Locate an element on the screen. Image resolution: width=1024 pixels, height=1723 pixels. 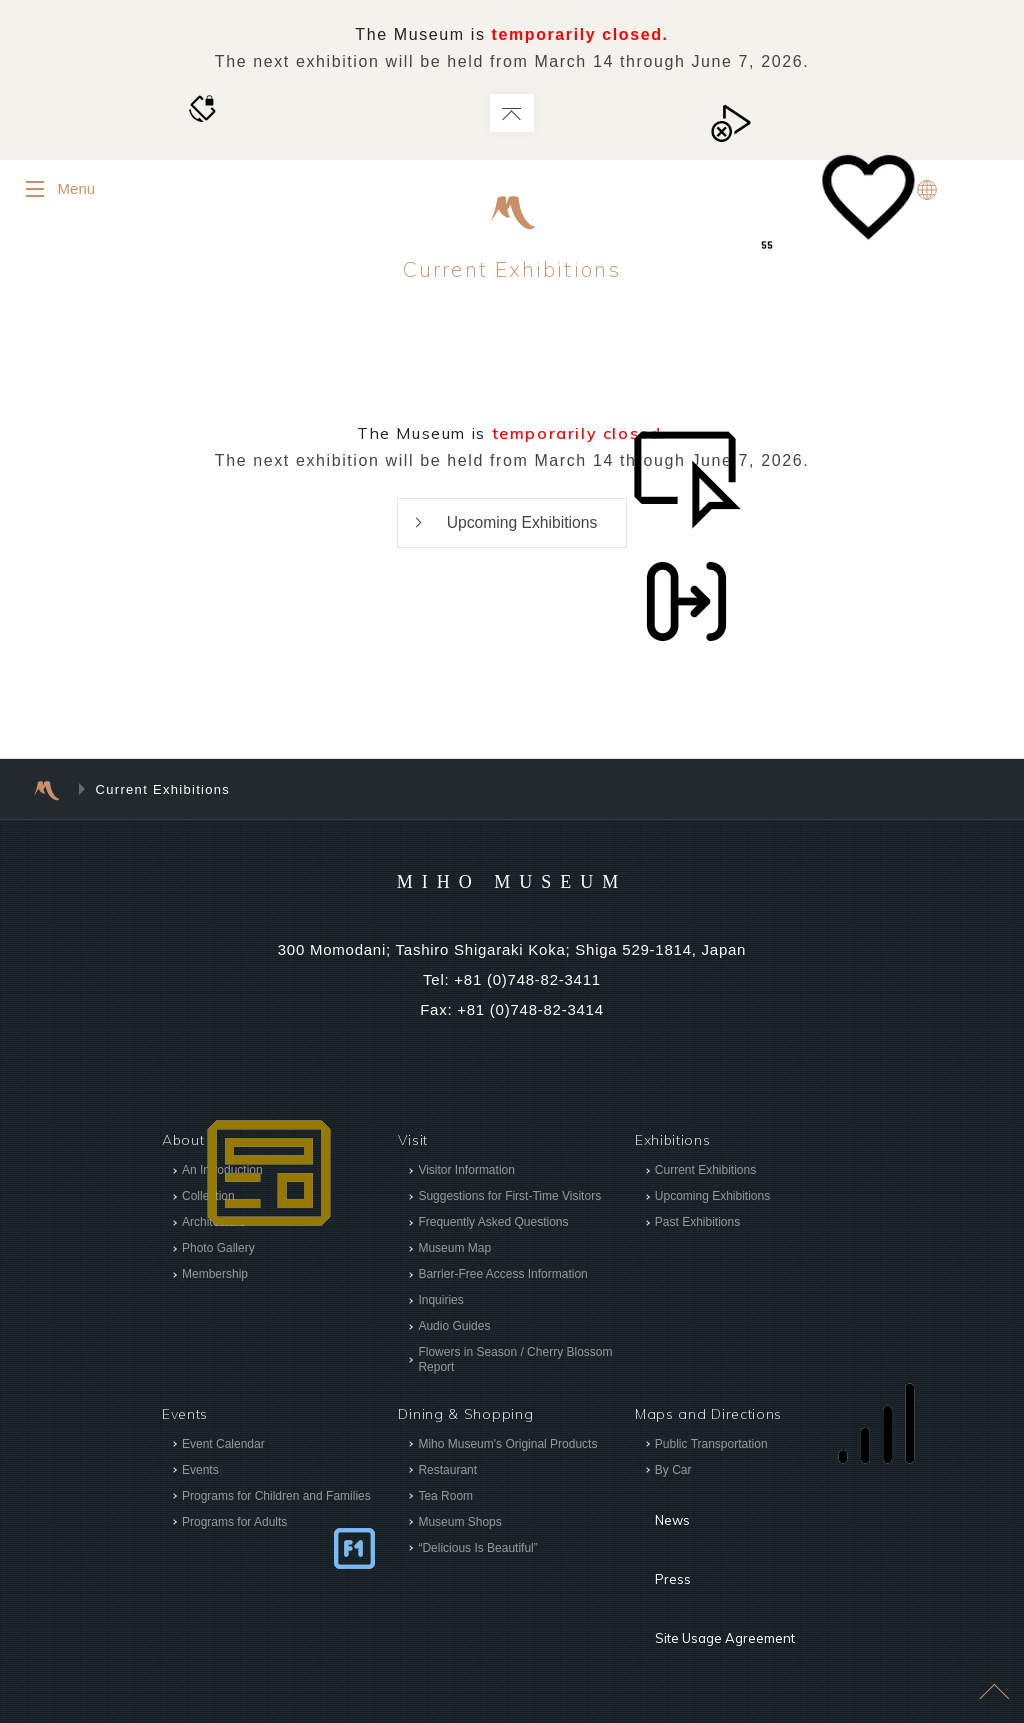
indicates item number 55 in a list or sequence is located at coordinates (767, 245).